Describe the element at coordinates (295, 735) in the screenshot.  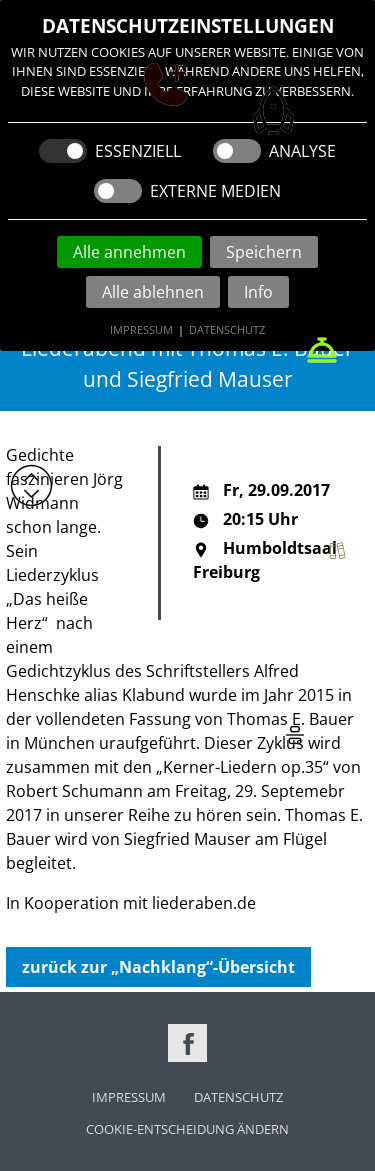
I see `align objects to vertical center` at that location.